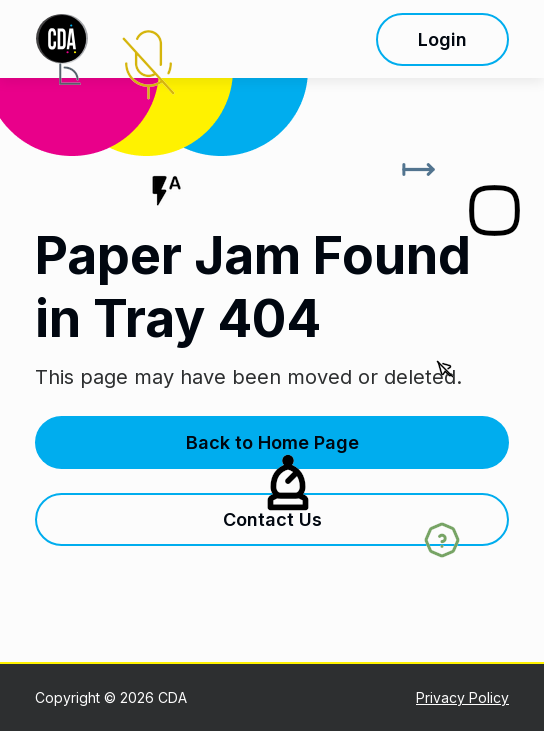 This screenshot has width=544, height=731. What do you see at coordinates (442, 540) in the screenshot?
I see `access help or support` at bounding box center [442, 540].